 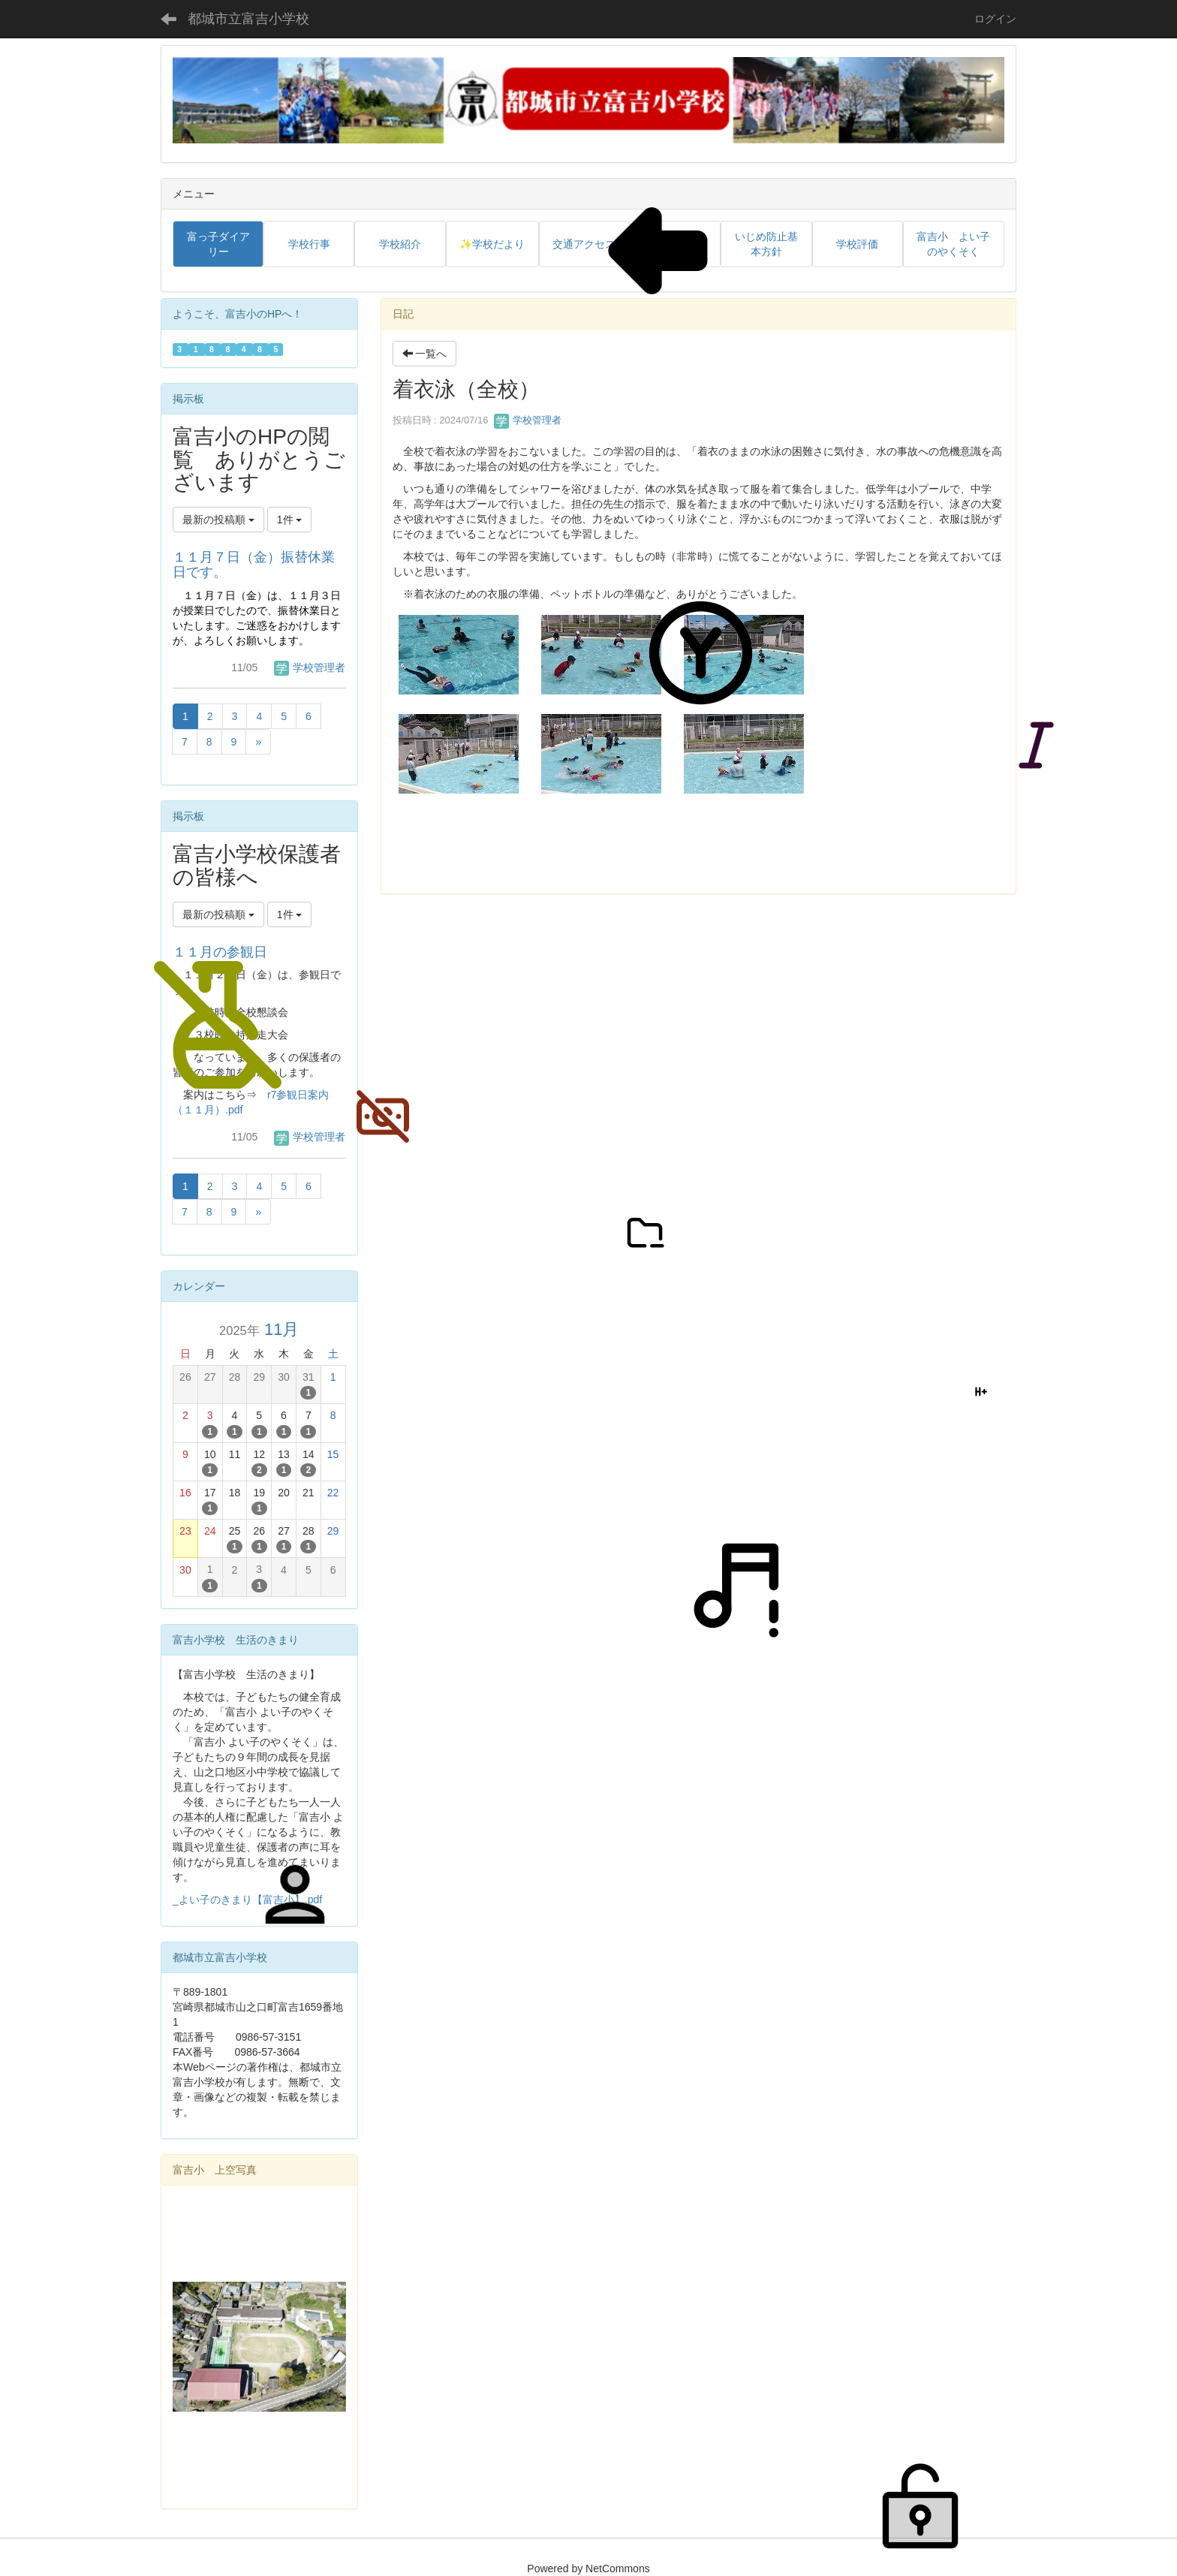 What do you see at coordinates (1036, 745) in the screenshot?
I see `apply italic formatting to selected text` at bounding box center [1036, 745].